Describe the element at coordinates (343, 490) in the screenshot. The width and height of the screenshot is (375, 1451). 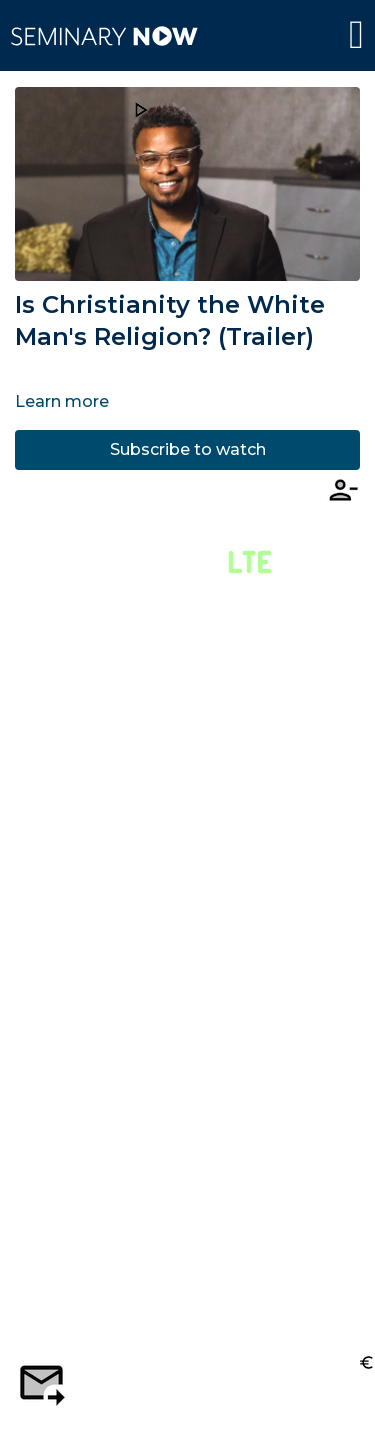
I see `remove a contact or friend` at that location.